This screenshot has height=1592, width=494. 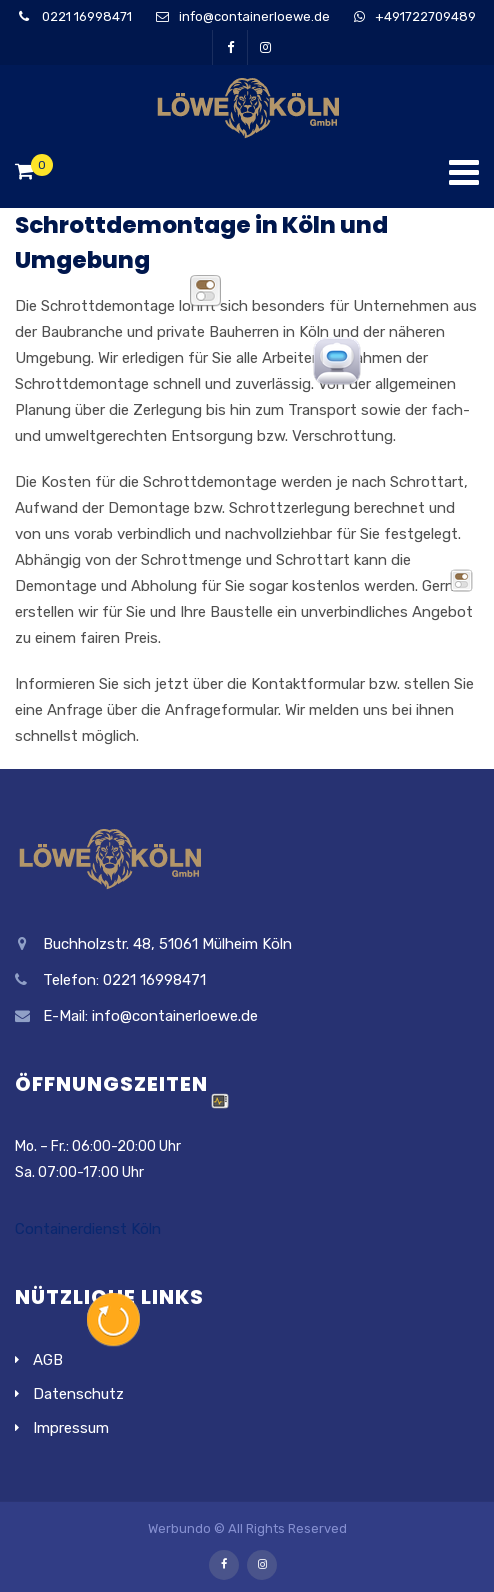 I want to click on open gnome tweaks to customize system settings, so click(x=205, y=290).